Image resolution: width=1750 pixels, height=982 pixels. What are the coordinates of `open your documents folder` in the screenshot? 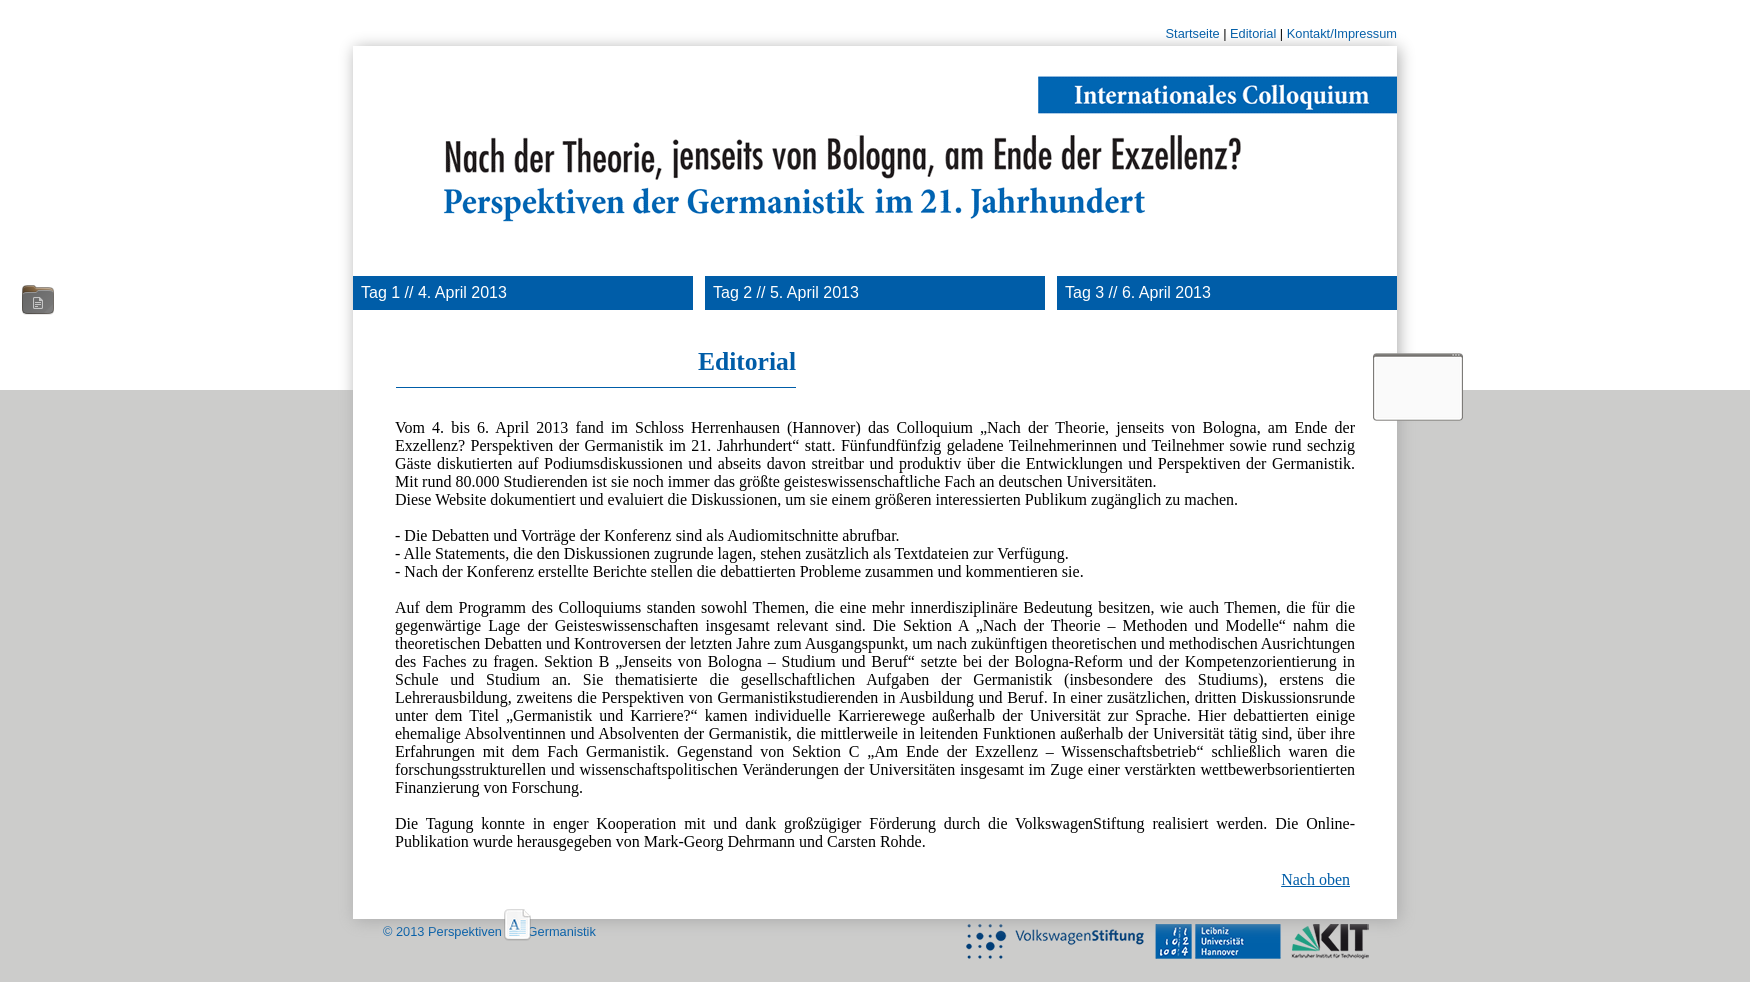 It's located at (38, 299).